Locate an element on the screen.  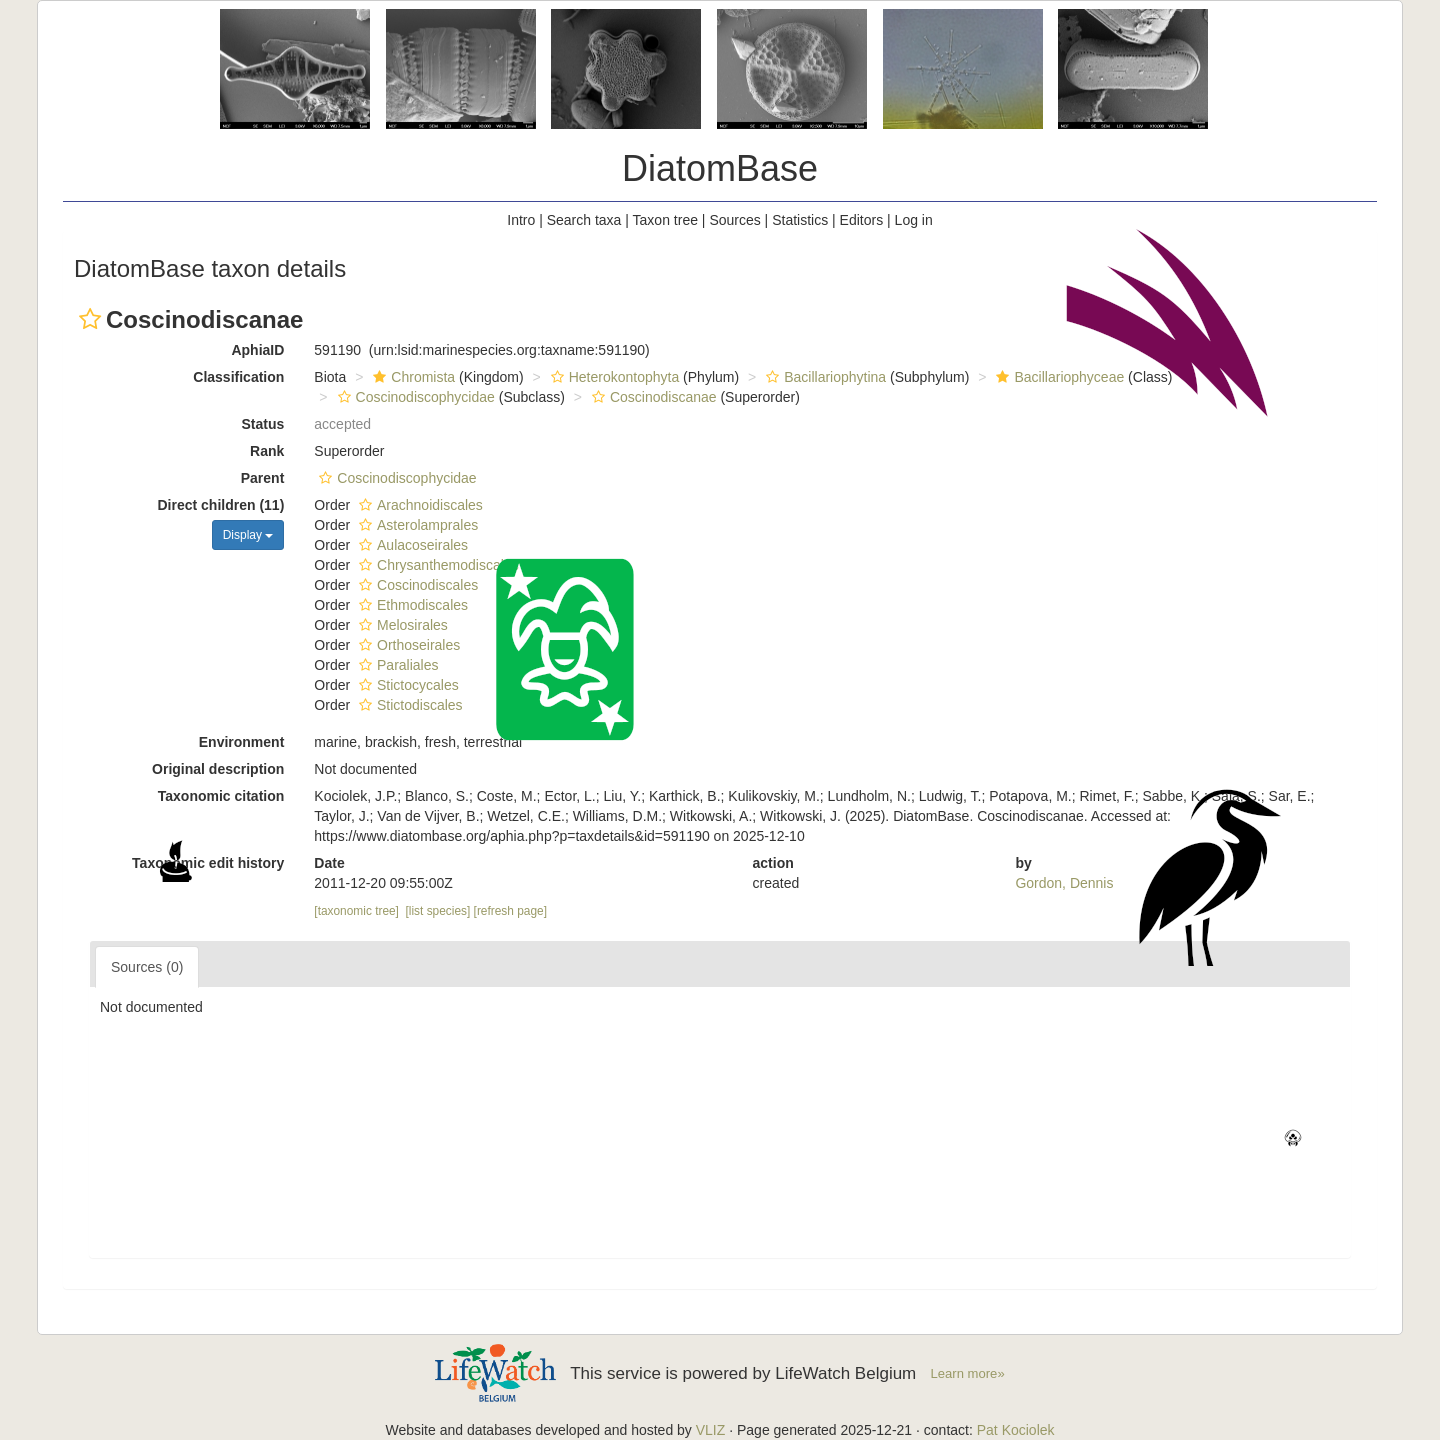
indicates a lit candle or flame feature is located at coordinates (175, 861).